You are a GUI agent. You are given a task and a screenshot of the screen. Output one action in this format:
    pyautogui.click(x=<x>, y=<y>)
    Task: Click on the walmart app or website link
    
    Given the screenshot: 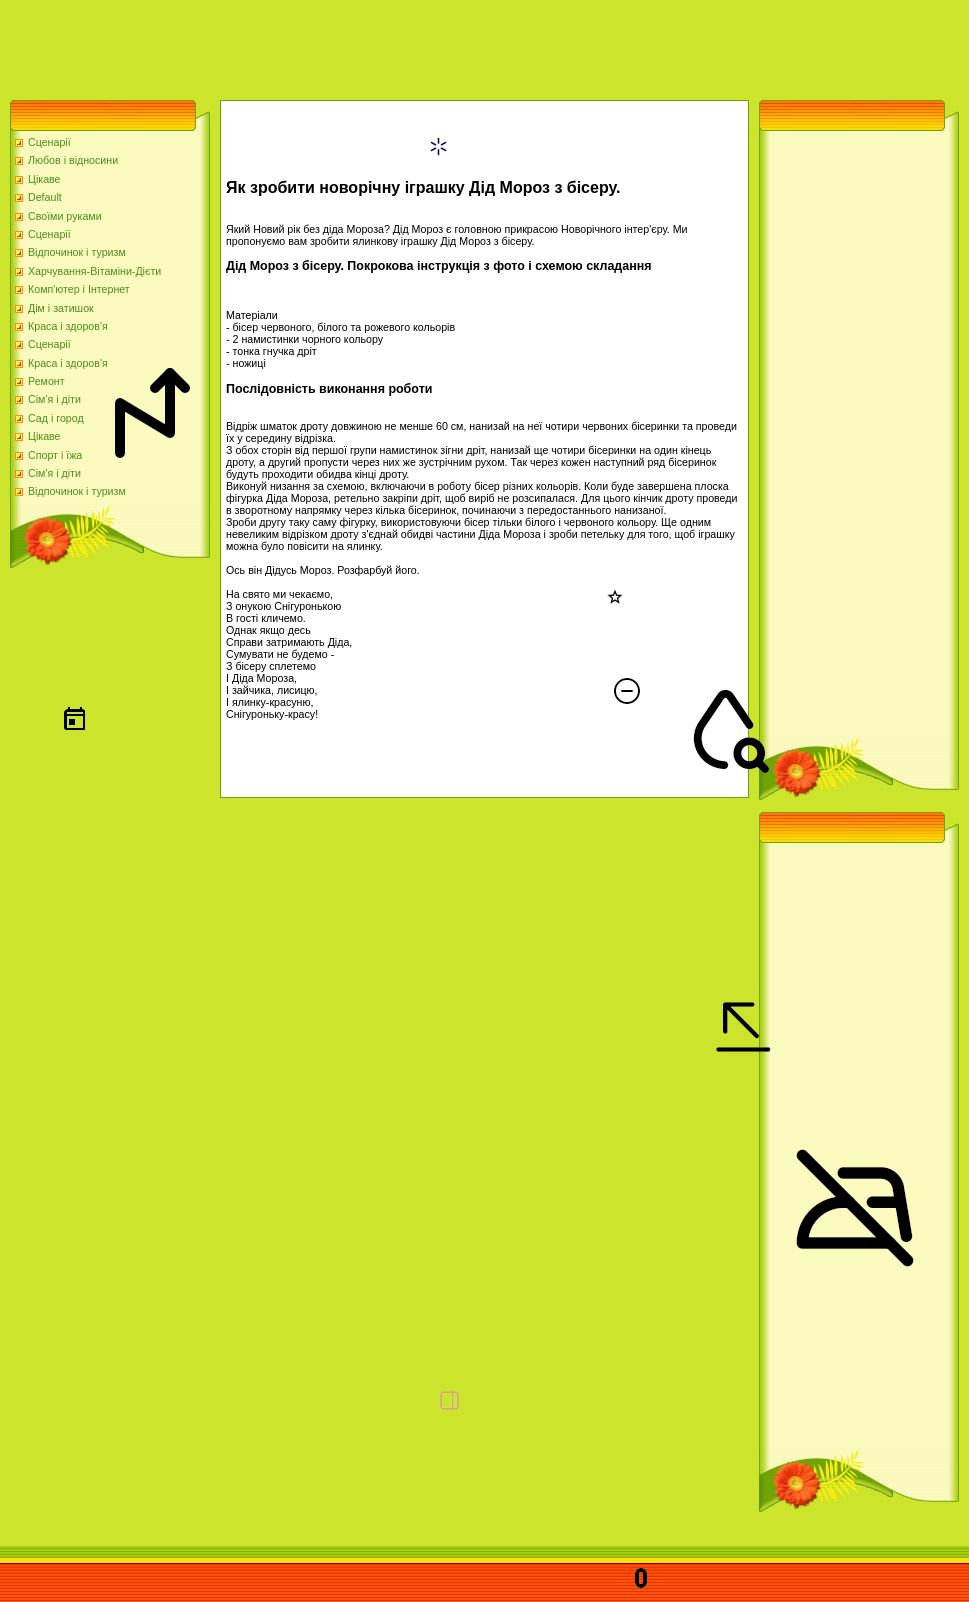 What is the action you would take?
    pyautogui.click(x=438, y=146)
    